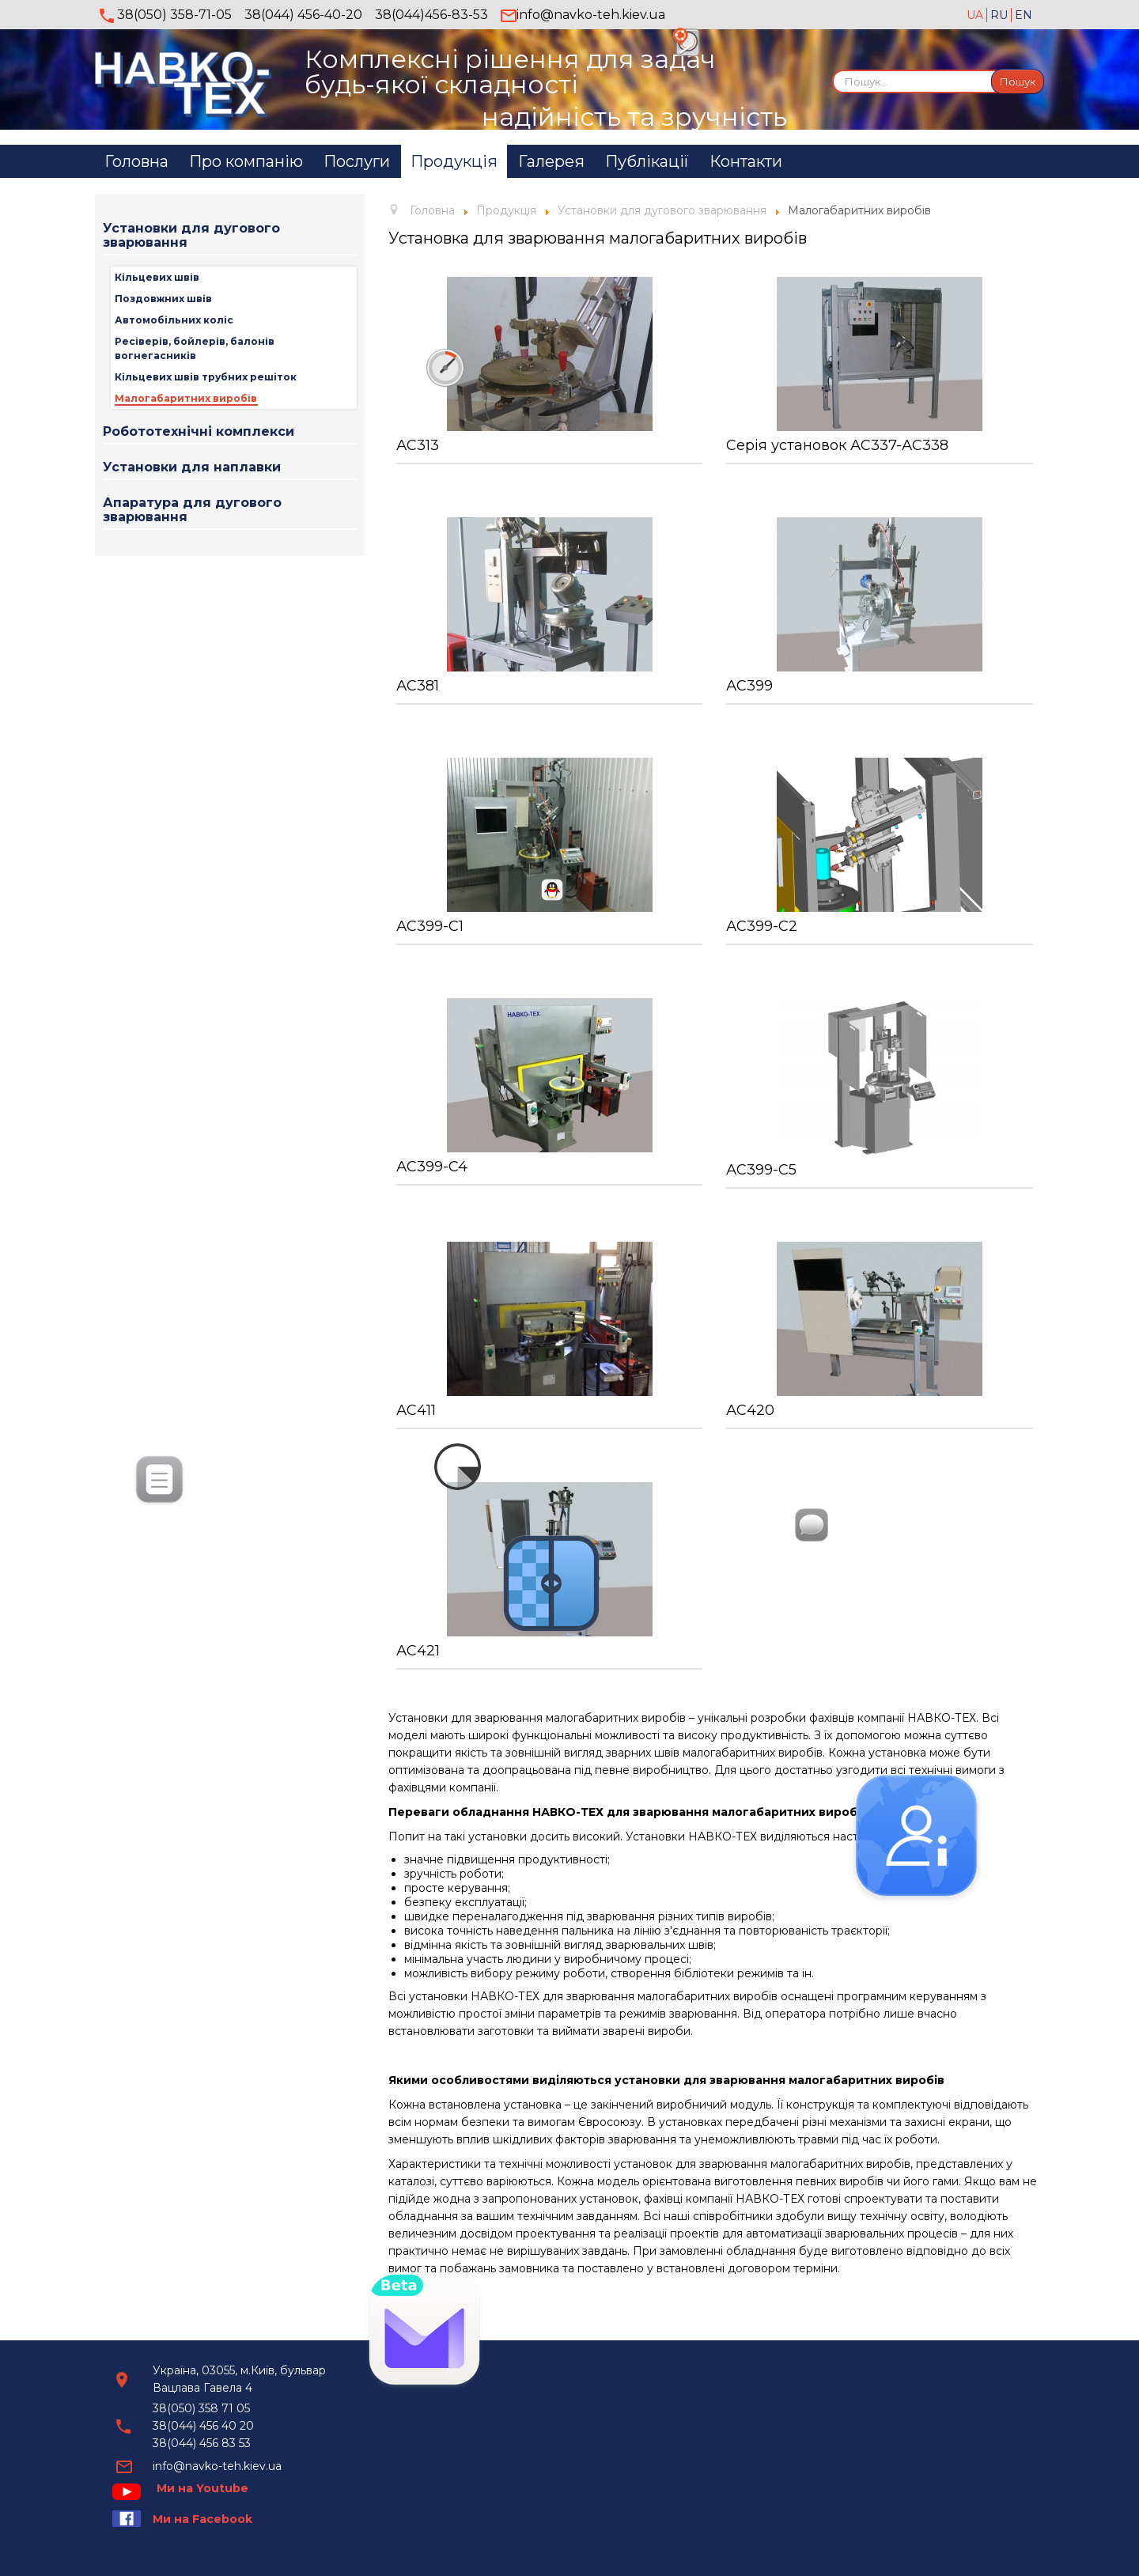 The width and height of the screenshot is (1139, 2576). Describe the element at coordinates (687, 42) in the screenshot. I see `launch the ubiquity ubuntu installer` at that location.